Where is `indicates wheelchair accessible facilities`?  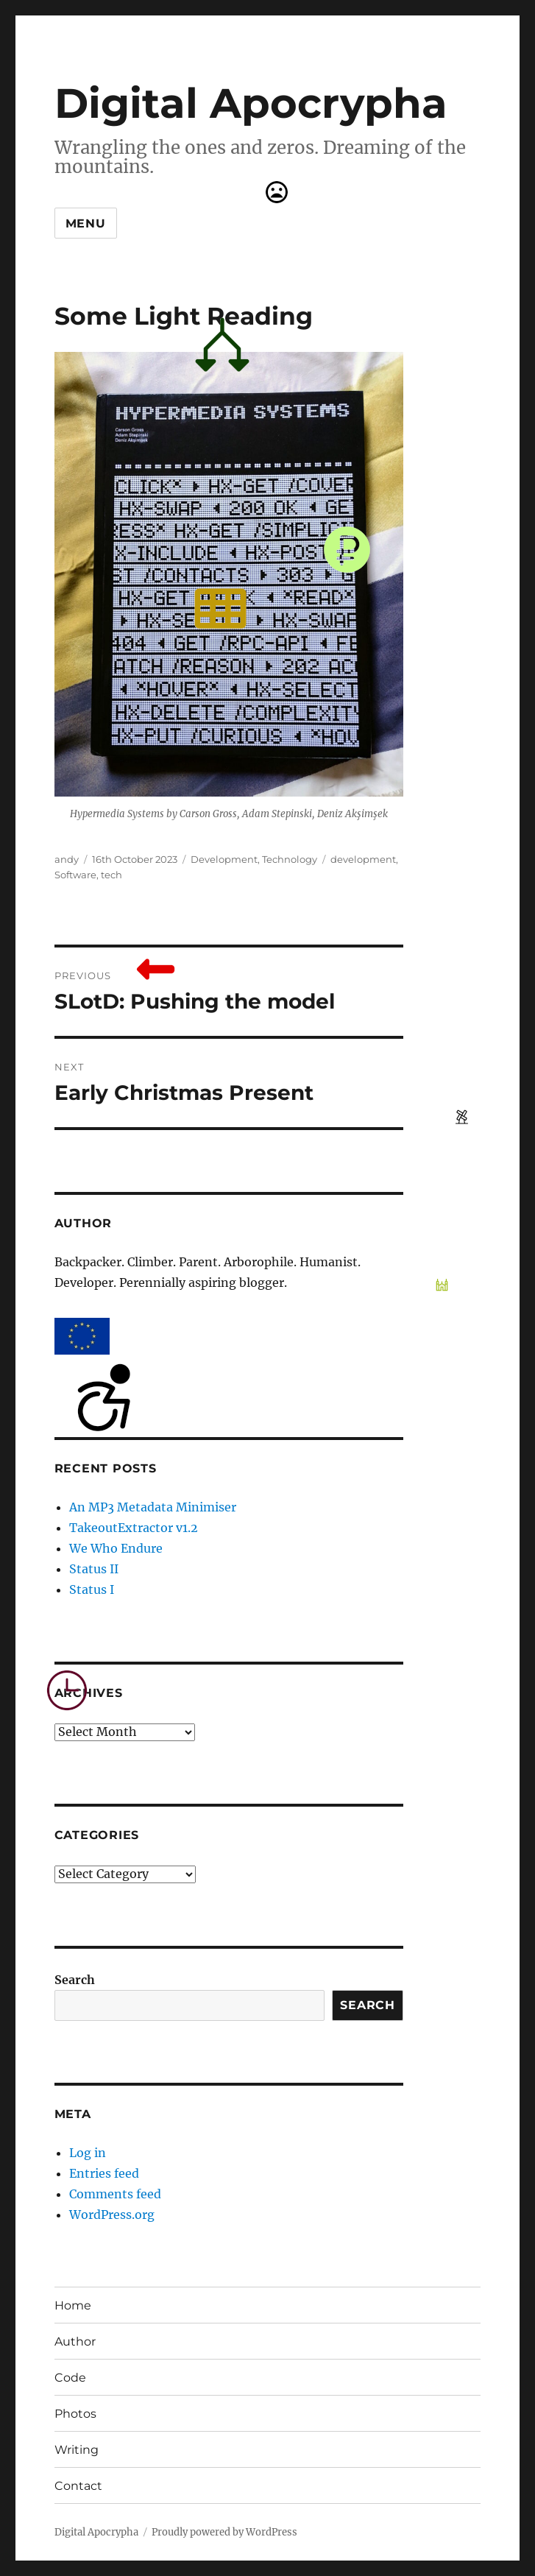
indicates wheelchair accessible facilities is located at coordinates (105, 1399).